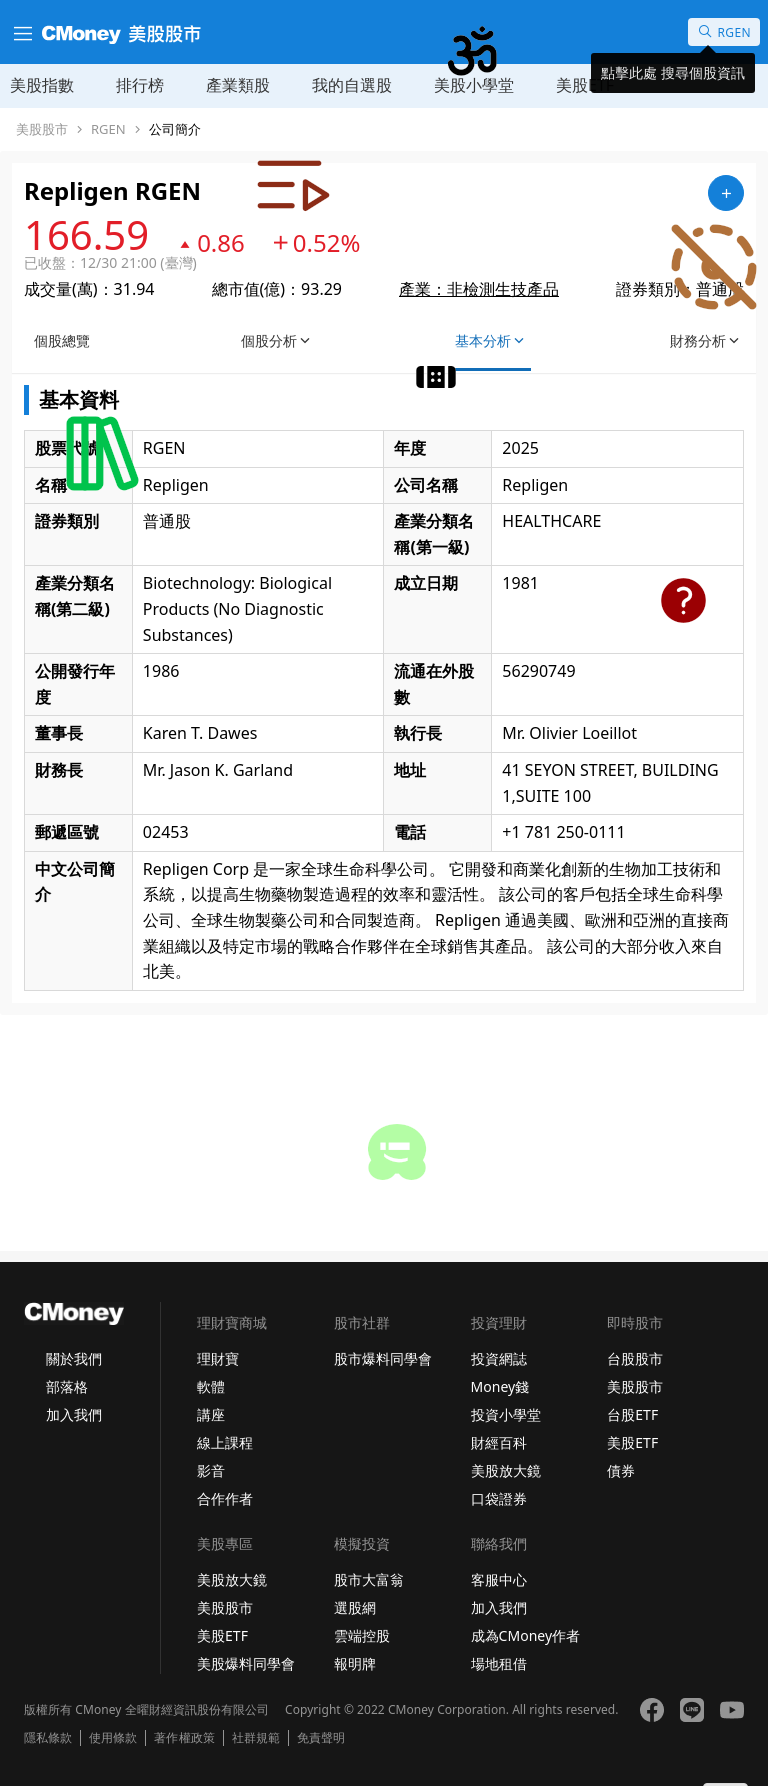 The image size is (768, 1786). What do you see at coordinates (714, 267) in the screenshot?
I see `disable tilt-shift effect` at bounding box center [714, 267].